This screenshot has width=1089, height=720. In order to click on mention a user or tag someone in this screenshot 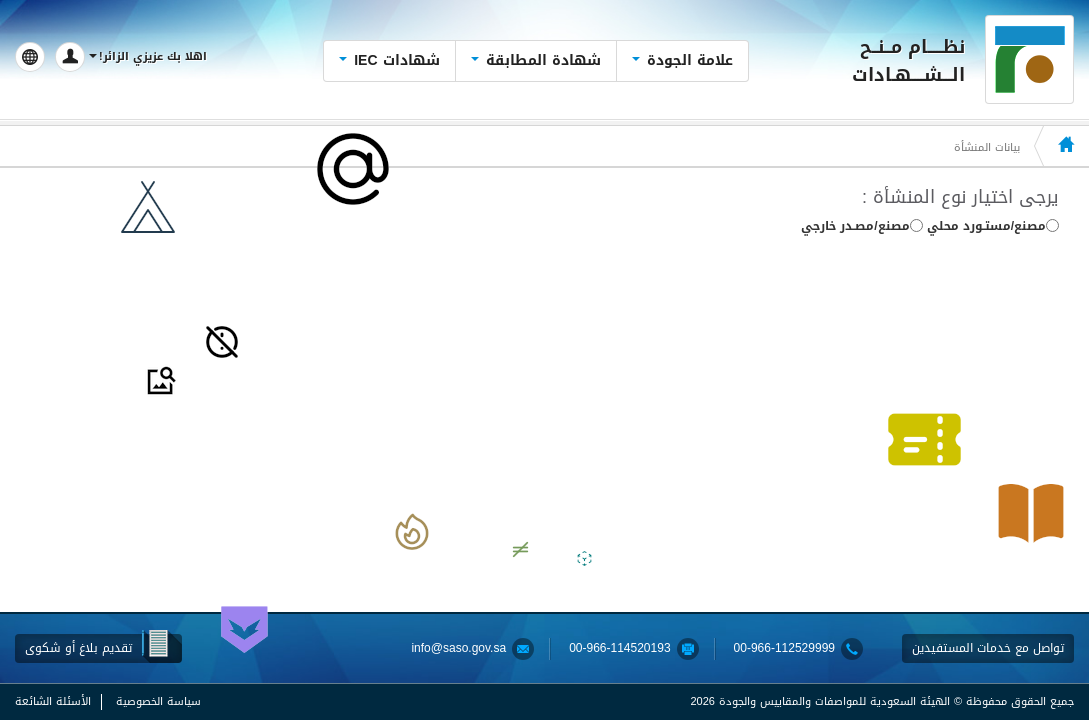, I will do `click(353, 169)`.